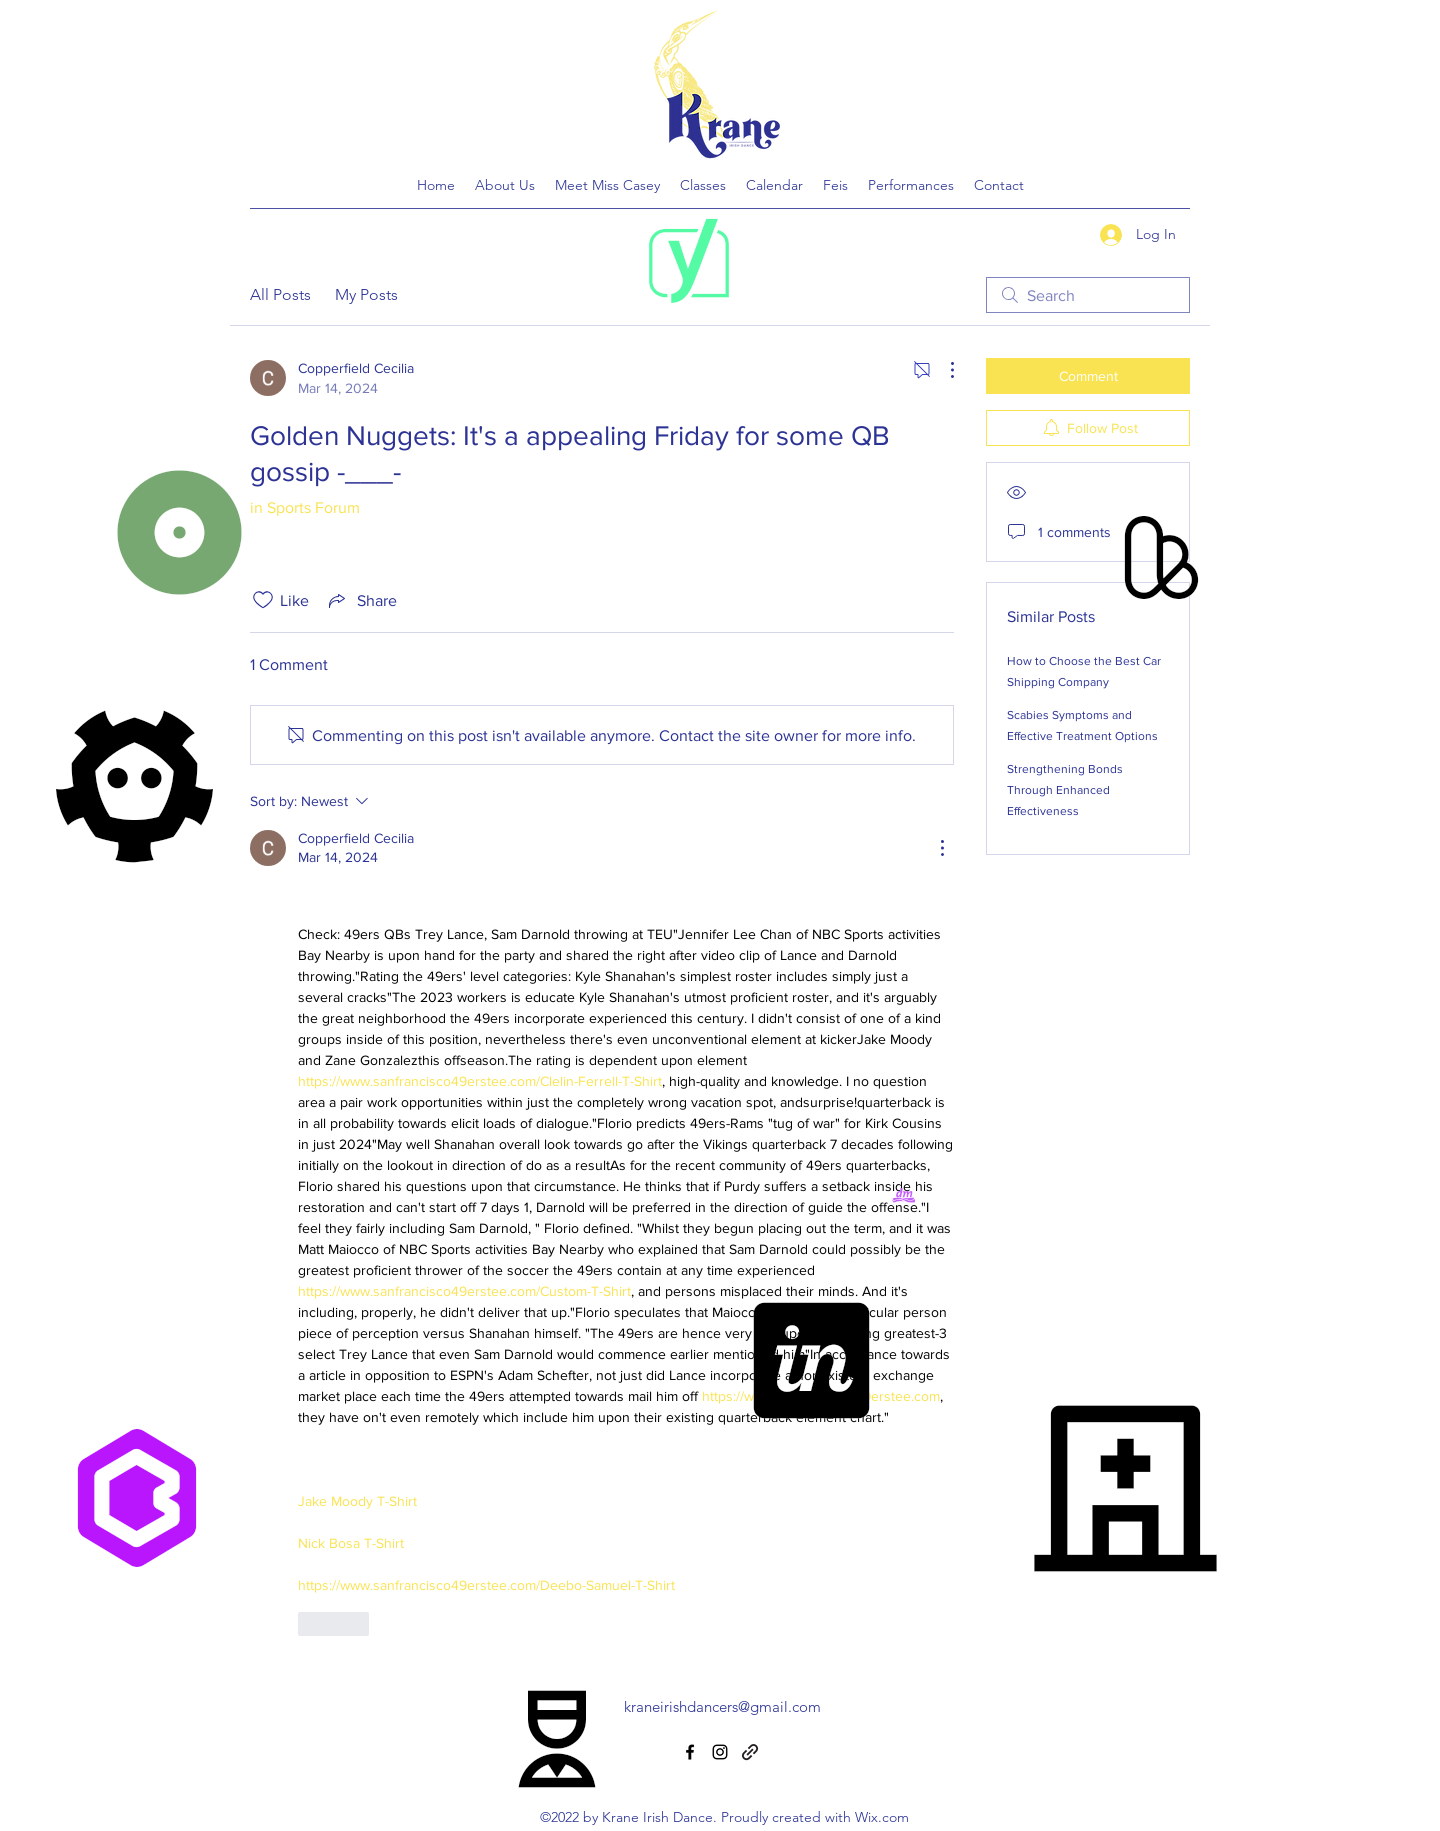 Image resolution: width=1440 pixels, height=1831 pixels. I want to click on etcd distributed key-value store logo, so click(134, 786).